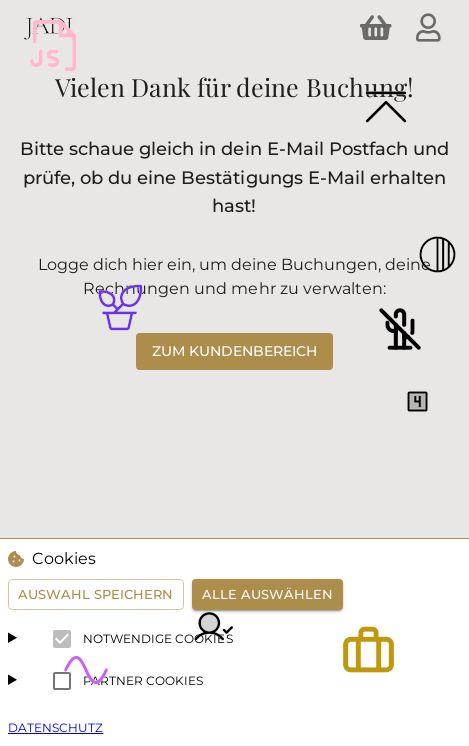 This screenshot has height=746, width=469. What do you see at coordinates (400, 329) in the screenshot?
I see `disable desert or arid climate mode` at bounding box center [400, 329].